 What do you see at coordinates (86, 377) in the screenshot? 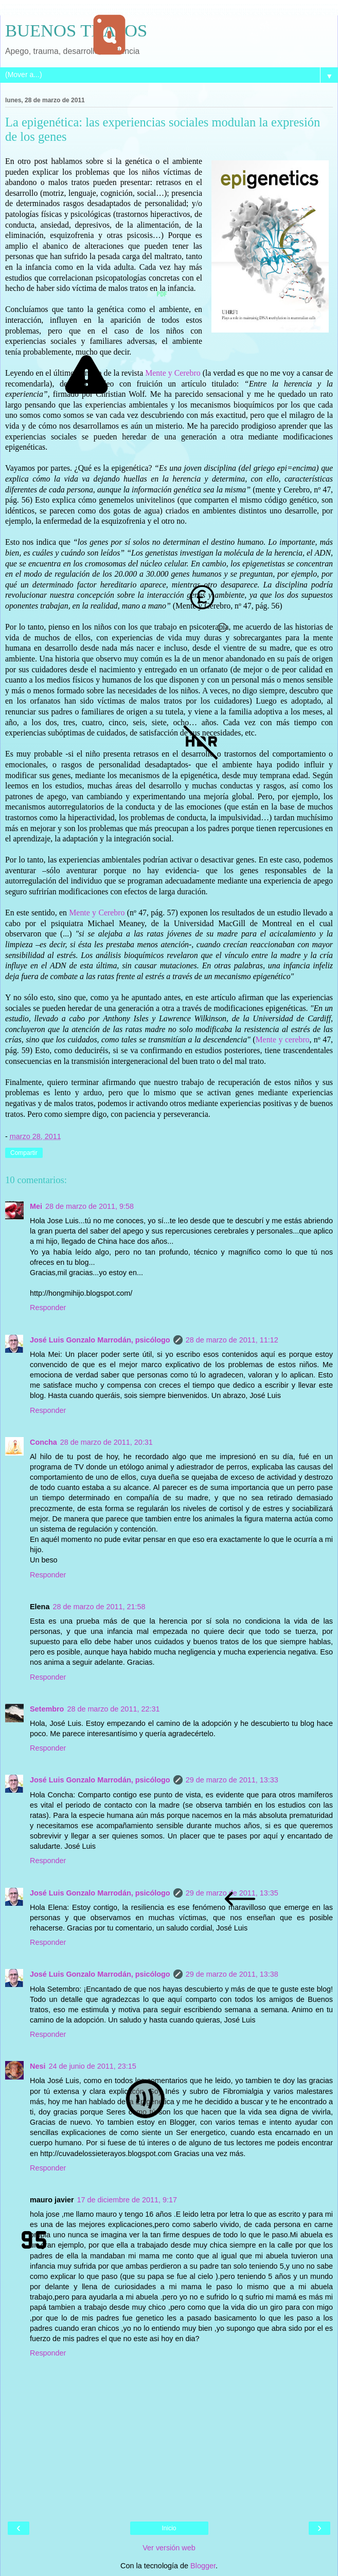
I see `indicates a warning or caution state` at bounding box center [86, 377].